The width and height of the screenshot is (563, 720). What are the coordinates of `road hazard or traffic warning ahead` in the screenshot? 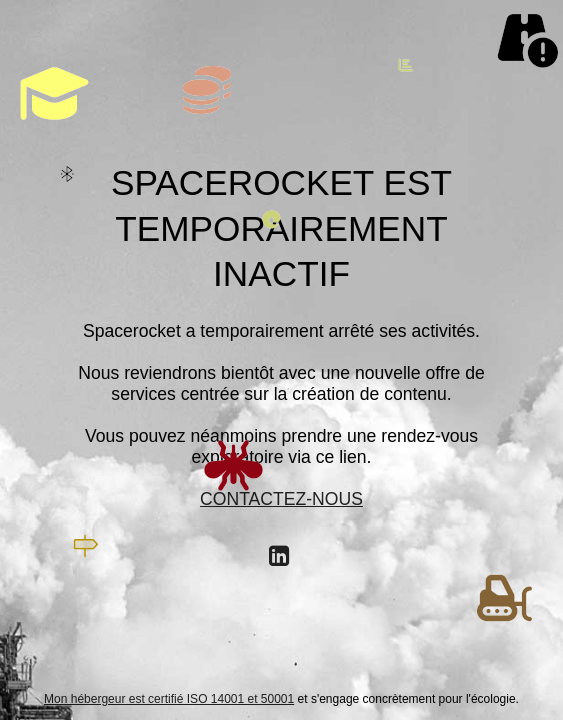 It's located at (524, 37).